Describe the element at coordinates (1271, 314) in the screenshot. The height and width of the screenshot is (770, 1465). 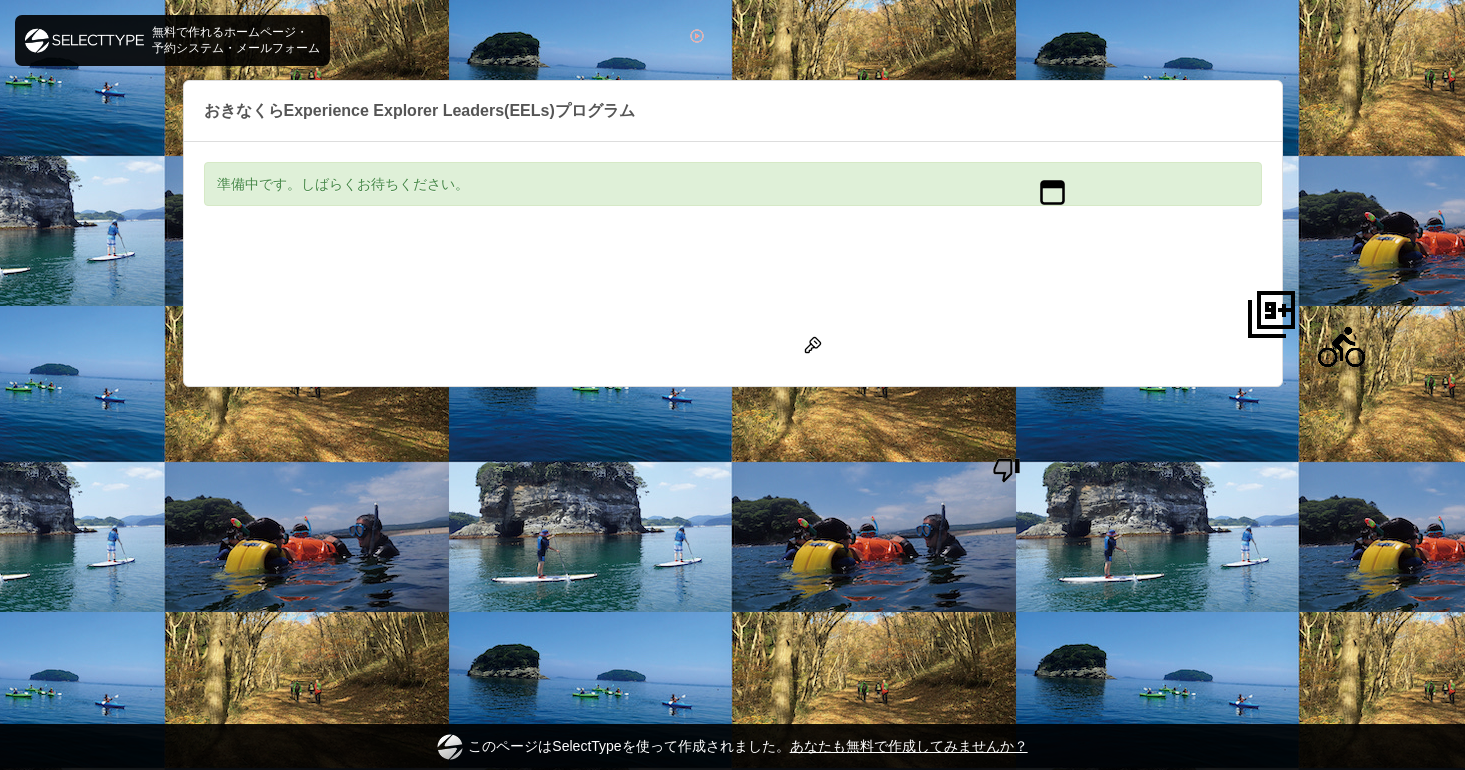
I see `indicates 9 or more items in a stack or collection` at that location.